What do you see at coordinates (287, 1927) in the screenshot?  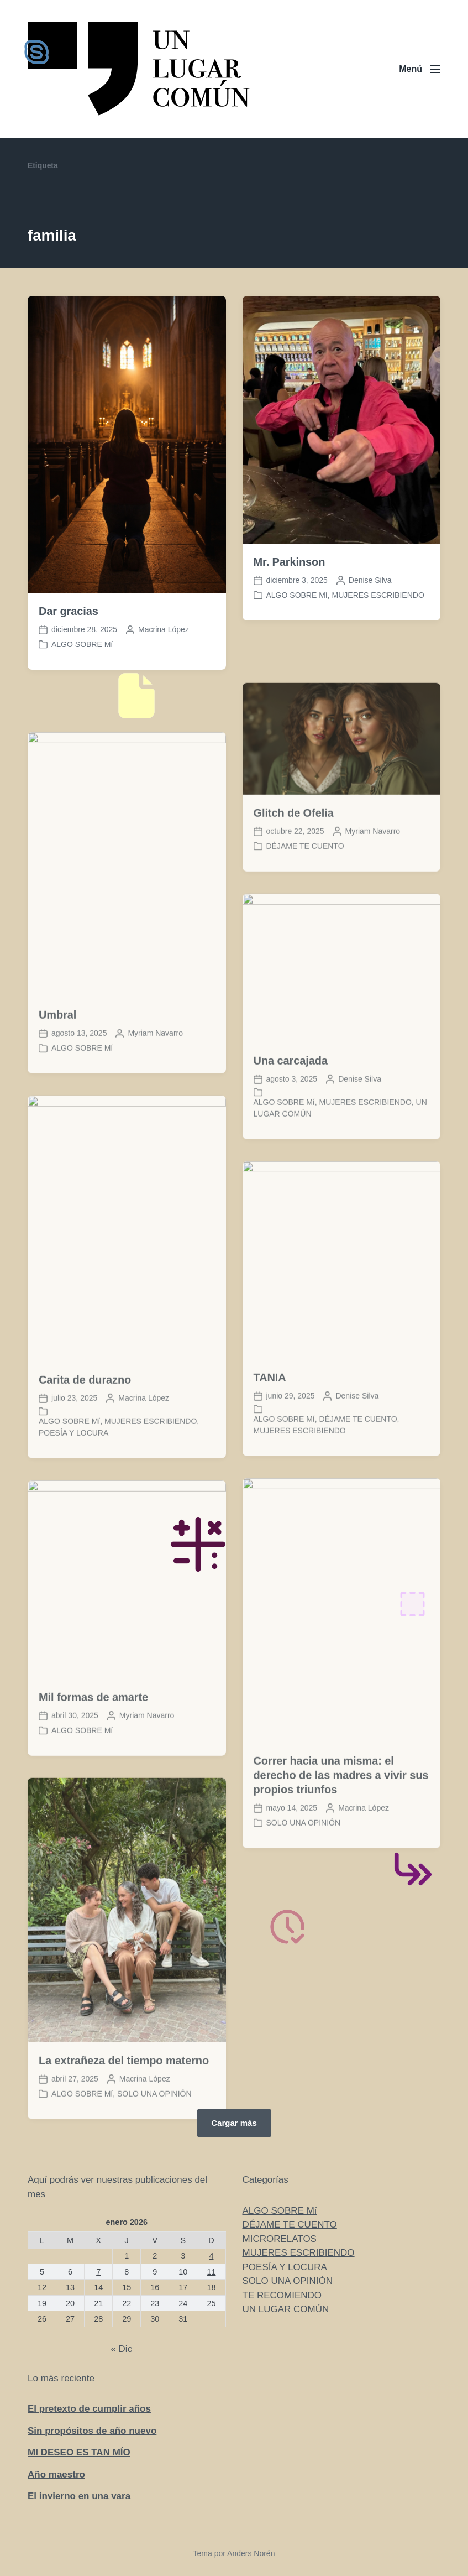 I see `task or event completed on time` at bounding box center [287, 1927].